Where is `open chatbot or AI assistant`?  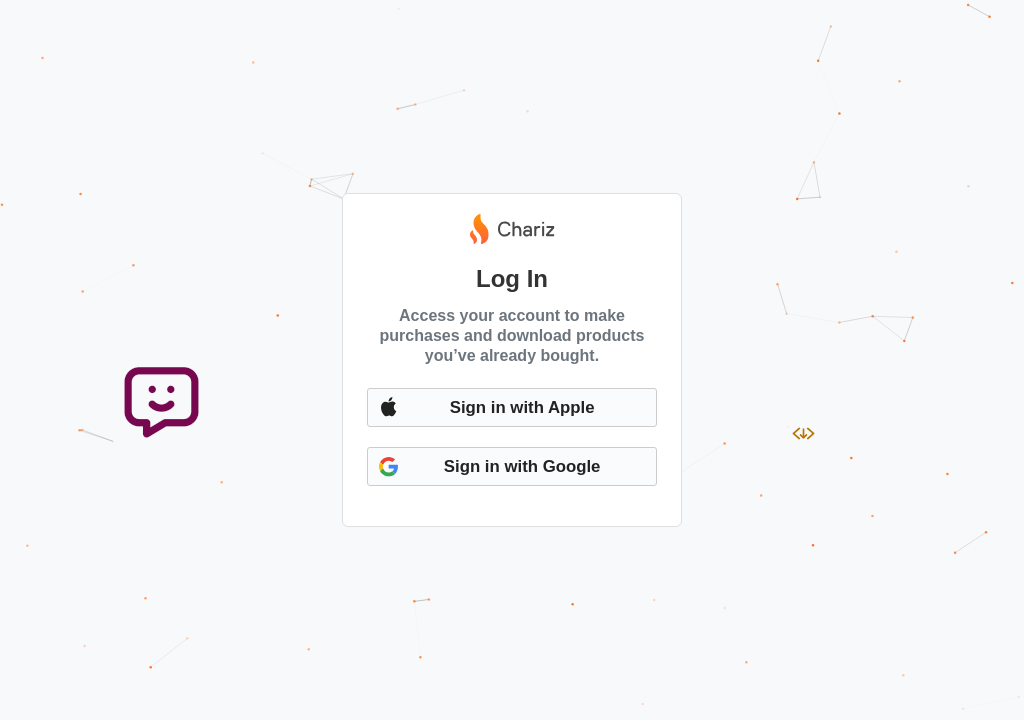
open chatbot or AI assistant is located at coordinates (161, 400).